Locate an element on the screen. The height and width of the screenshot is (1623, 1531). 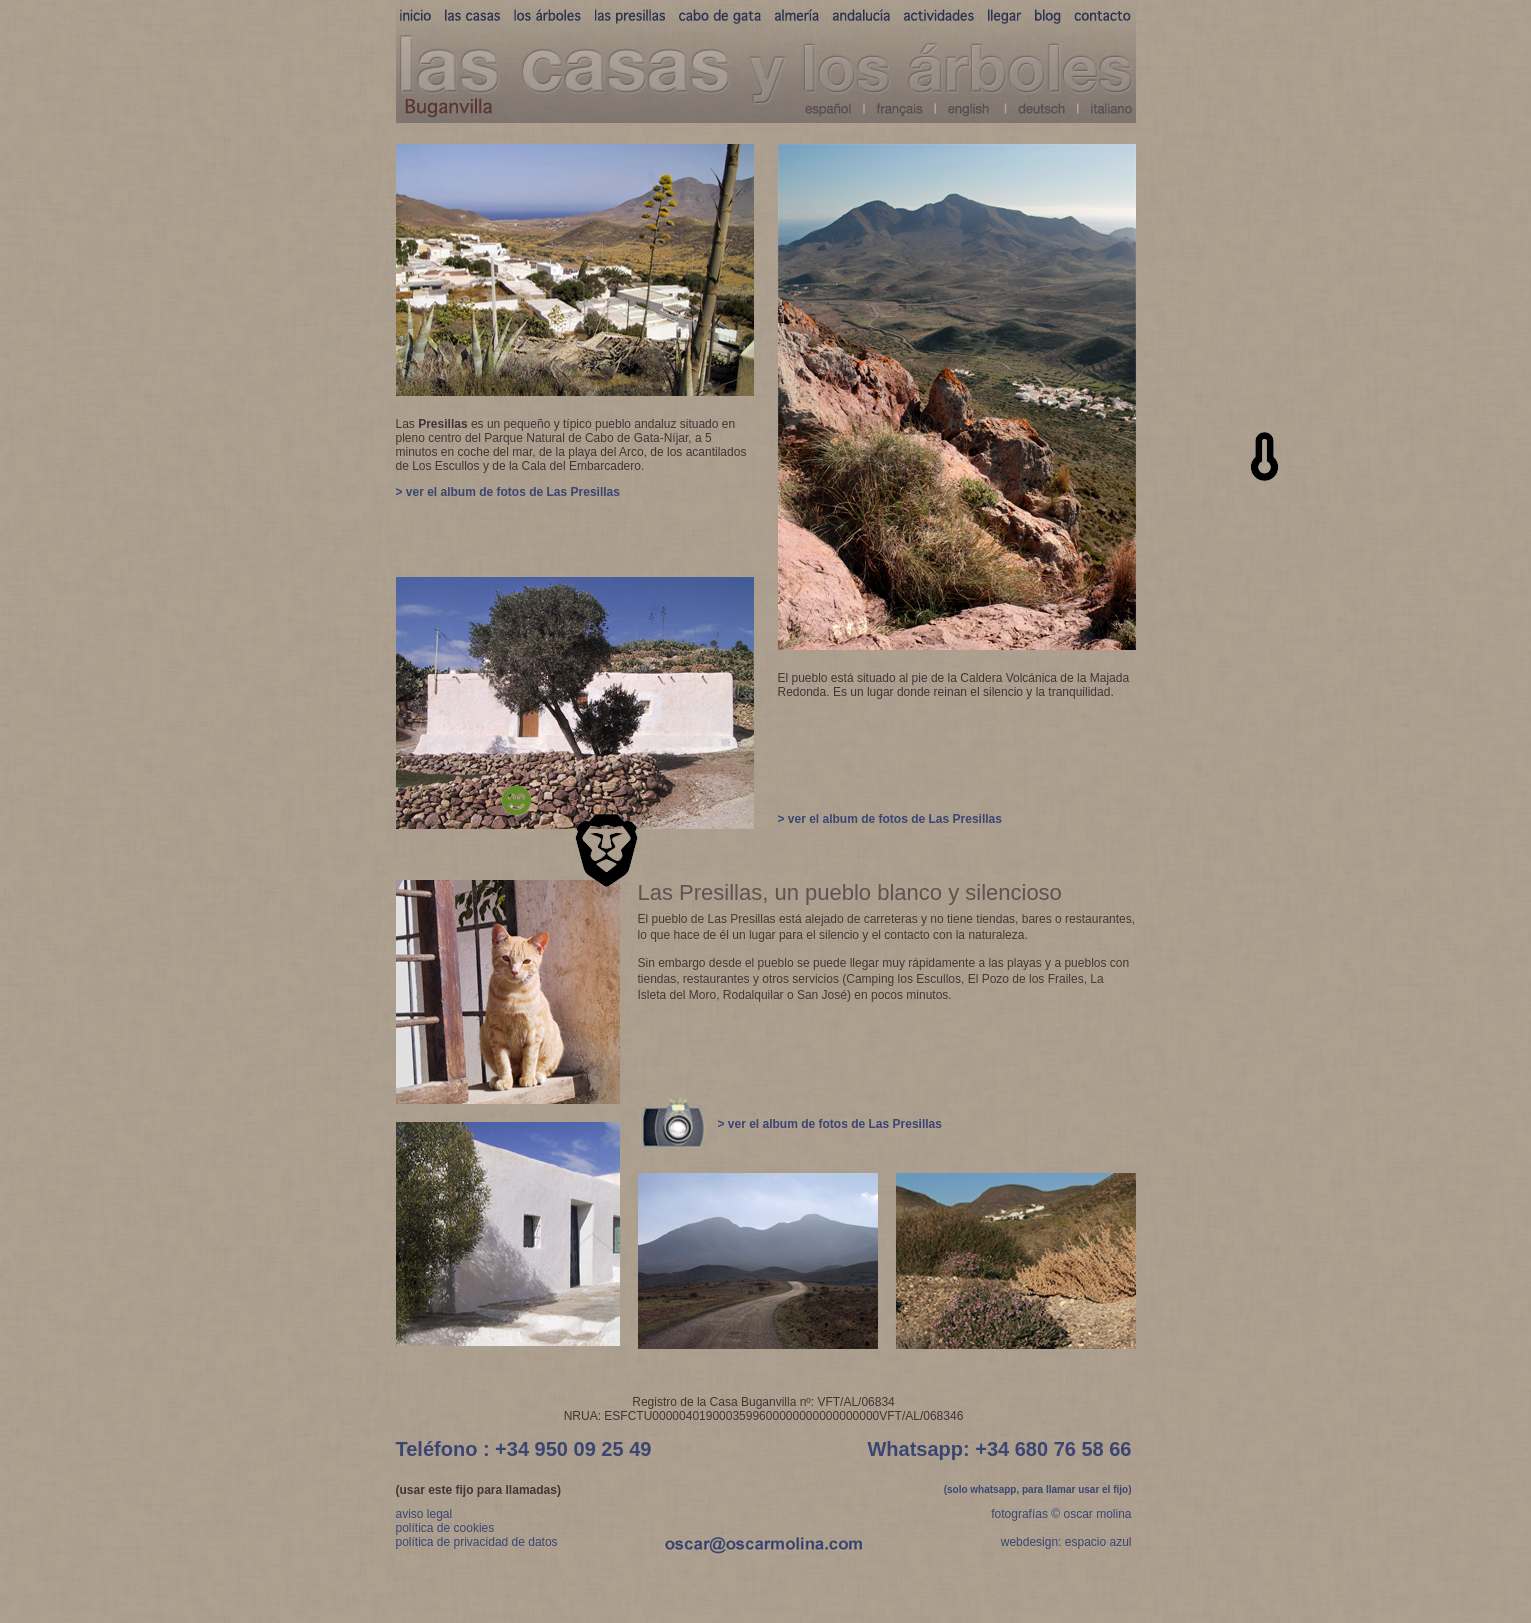
indicates high temperature reading is located at coordinates (1264, 456).